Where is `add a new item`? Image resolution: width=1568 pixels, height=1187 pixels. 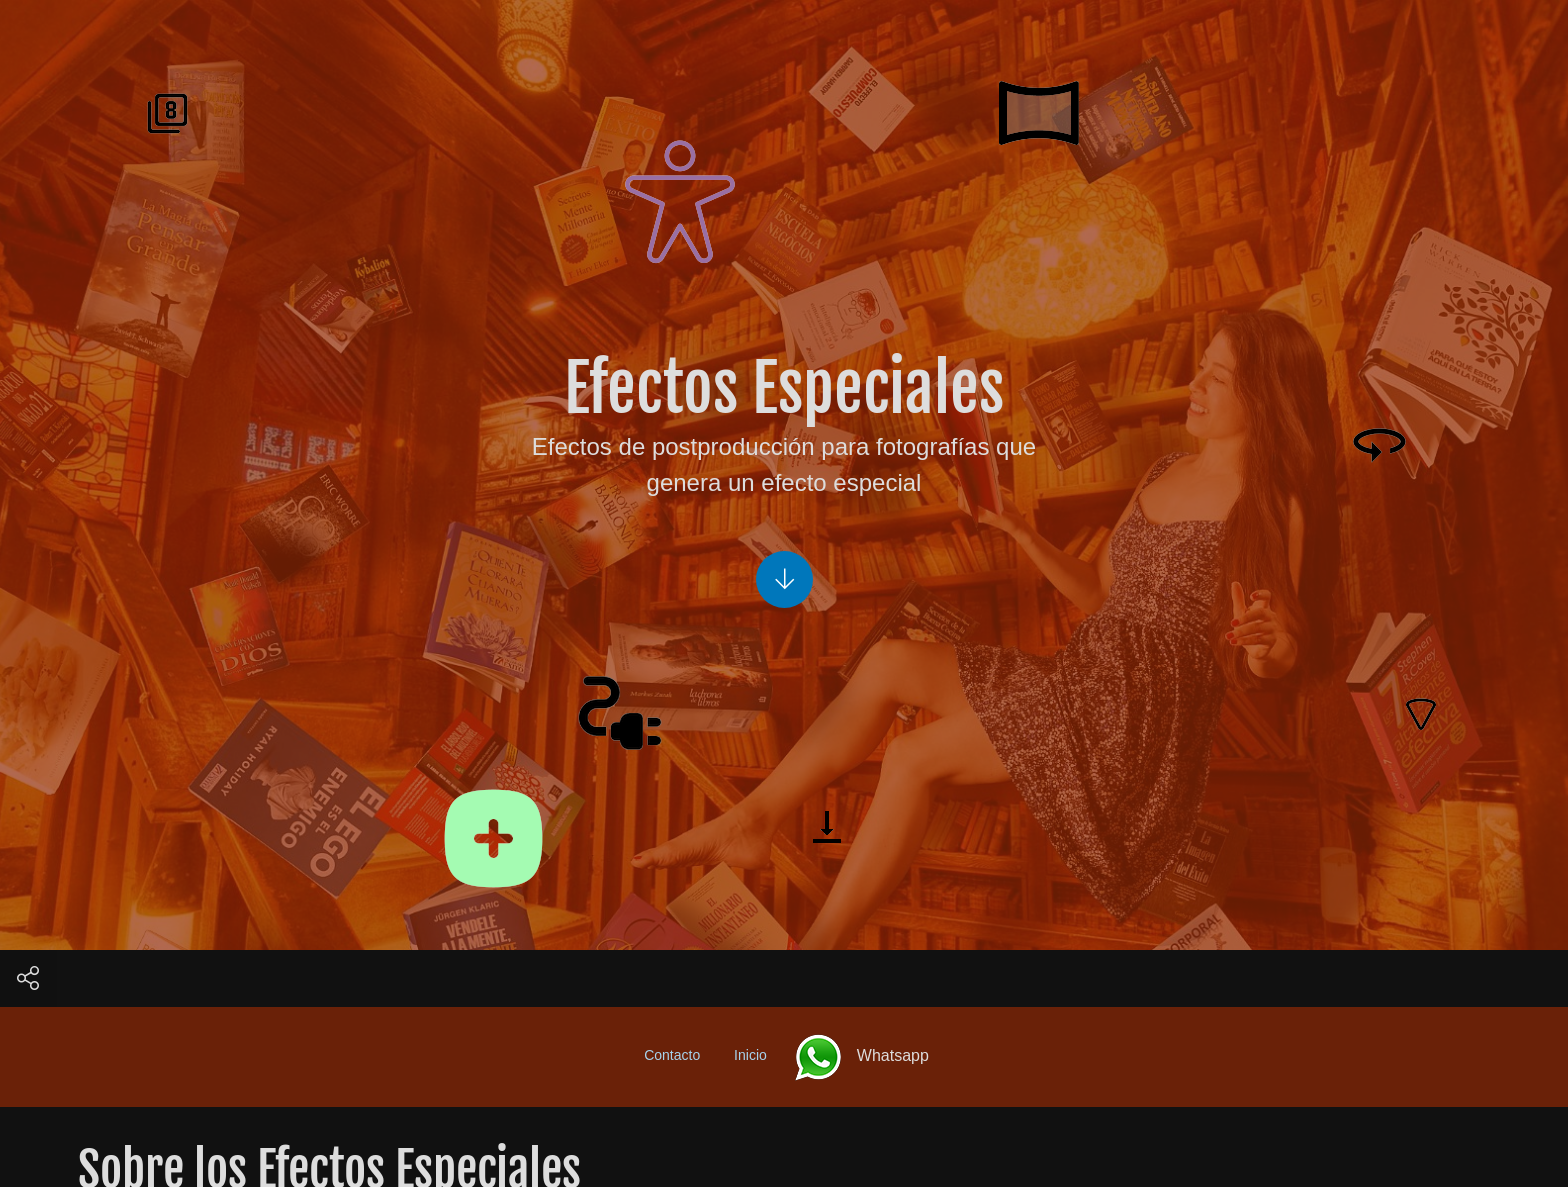 add a new item is located at coordinates (493, 838).